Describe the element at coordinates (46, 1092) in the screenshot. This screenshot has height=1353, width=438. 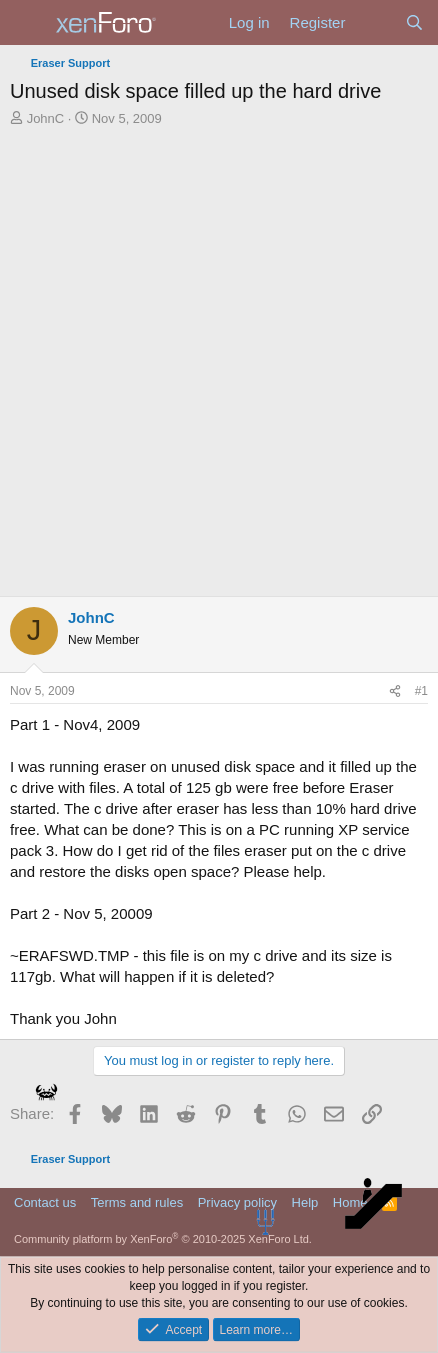
I see `indicates a failed or unsuccessful game action` at that location.